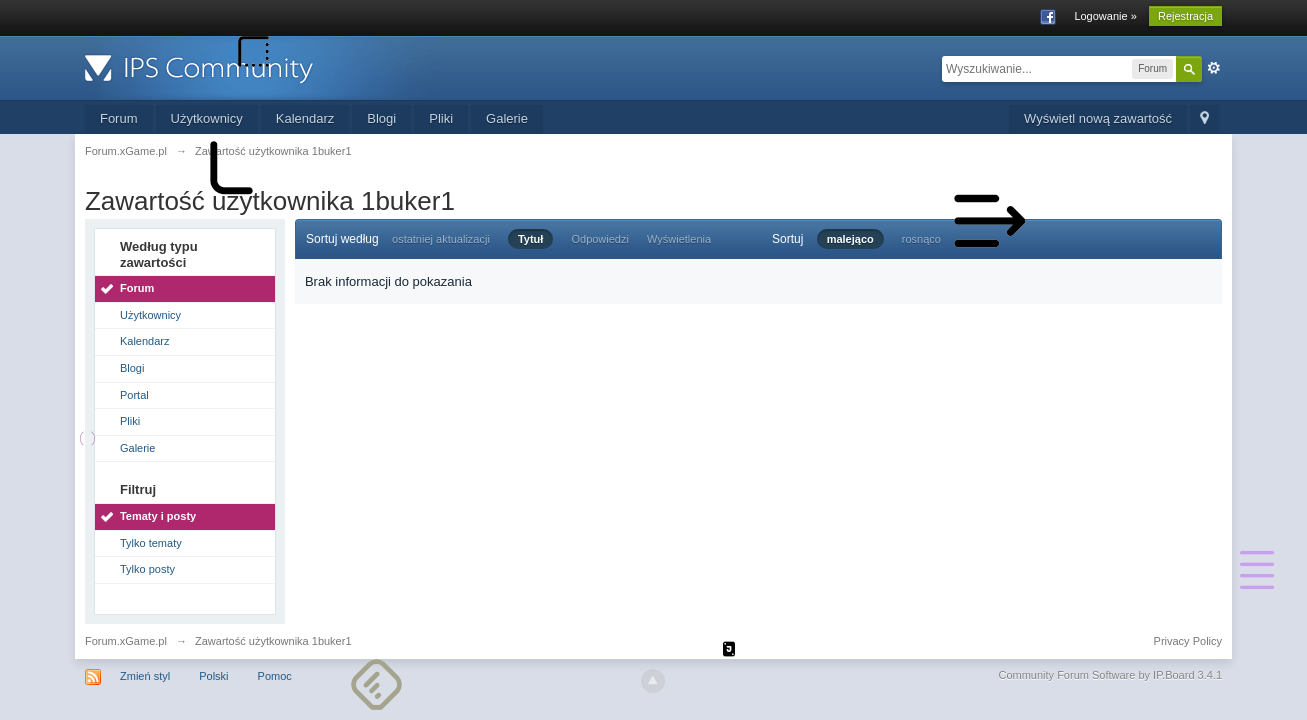 The image size is (1307, 720). Describe the element at coordinates (231, 169) in the screenshot. I see `romanian leu currency symbol` at that location.